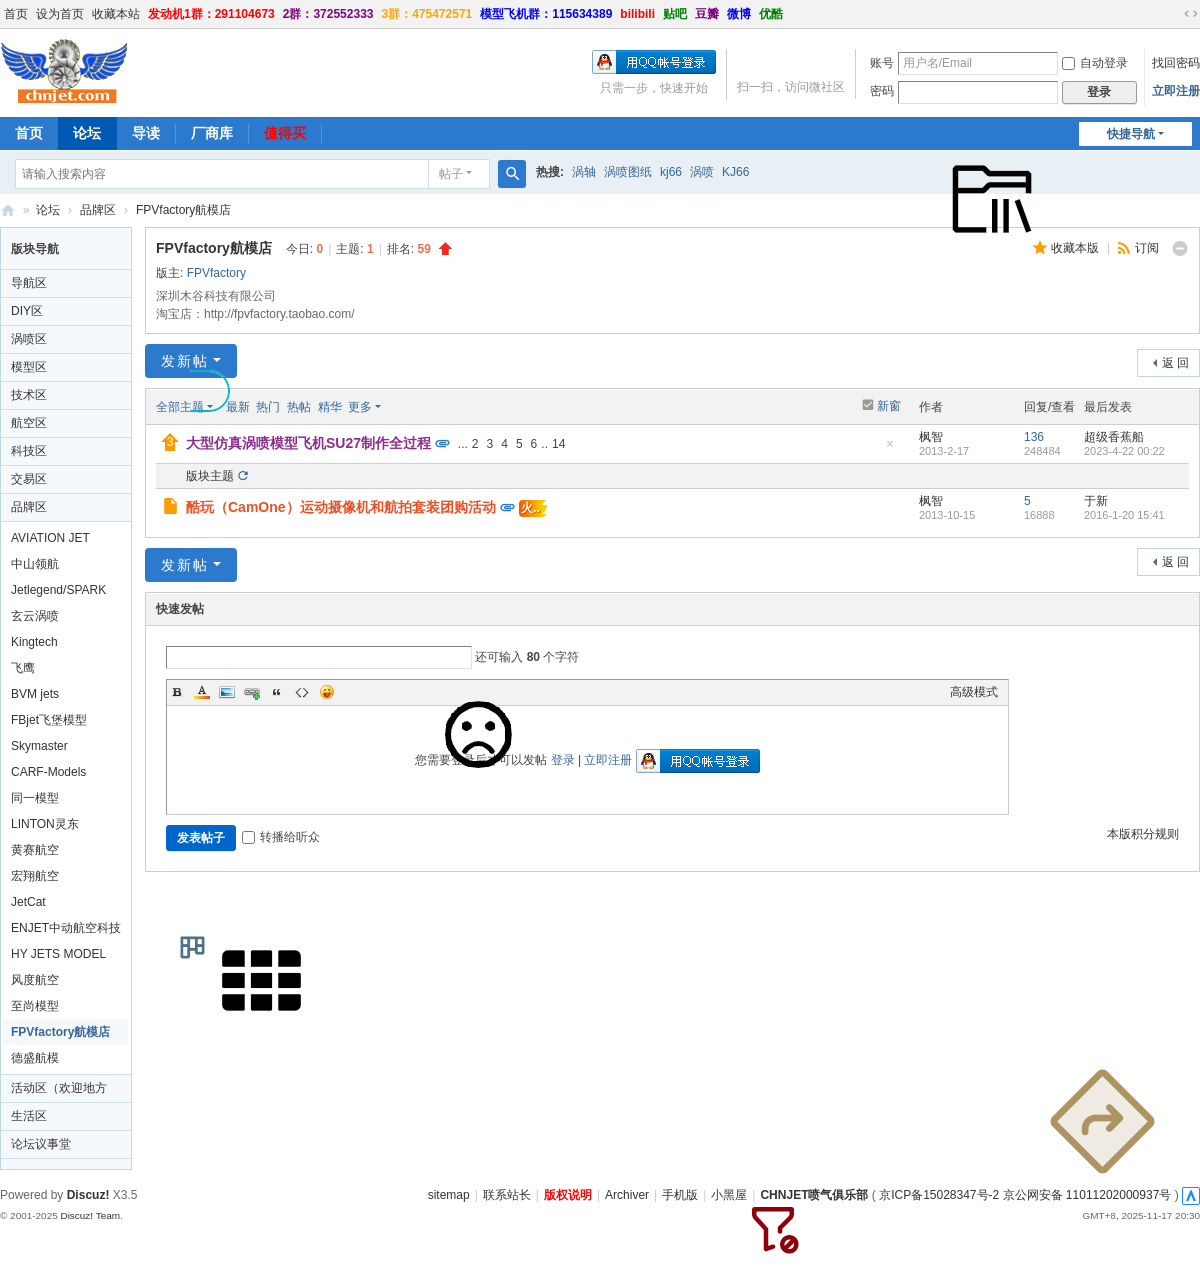 Image resolution: width=1200 pixels, height=1275 pixels. What do you see at coordinates (192, 946) in the screenshot?
I see `open kanban board view` at bounding box center [192, 946].